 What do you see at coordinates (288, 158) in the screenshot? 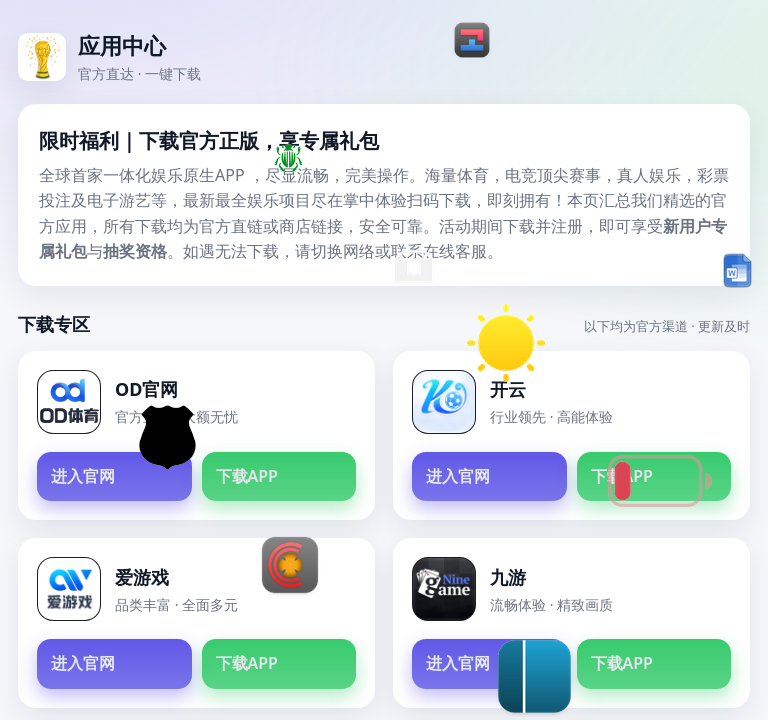
I see `egyptian or ancient history themed game element` at bounding box center [288, 158].